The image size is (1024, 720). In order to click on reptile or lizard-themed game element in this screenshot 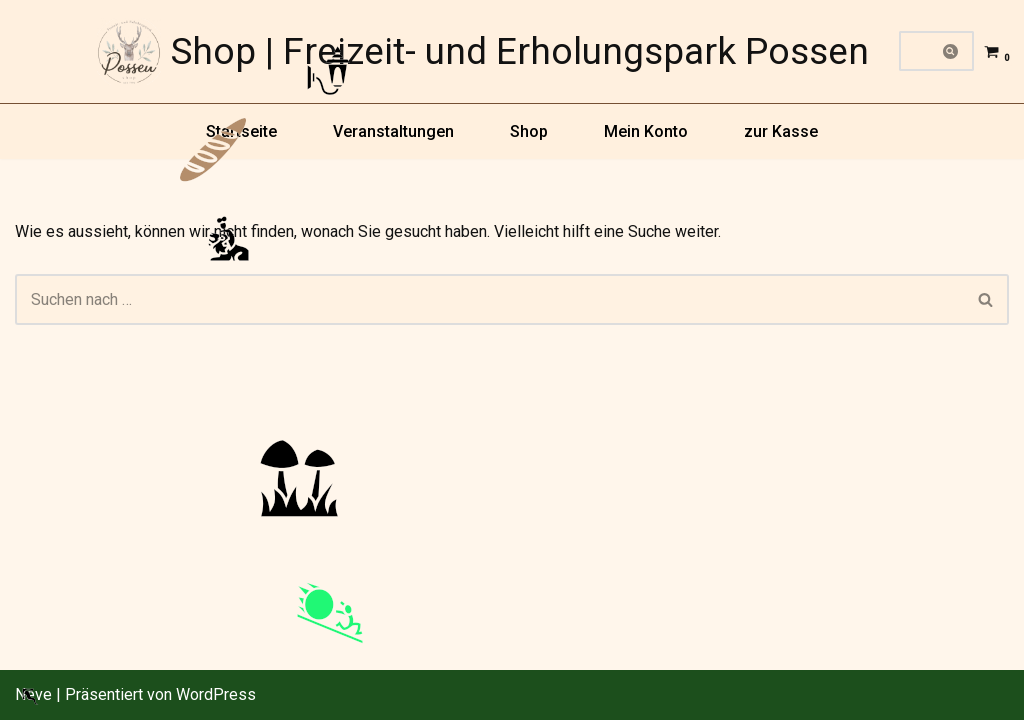, I will do `click(30, 696)`.